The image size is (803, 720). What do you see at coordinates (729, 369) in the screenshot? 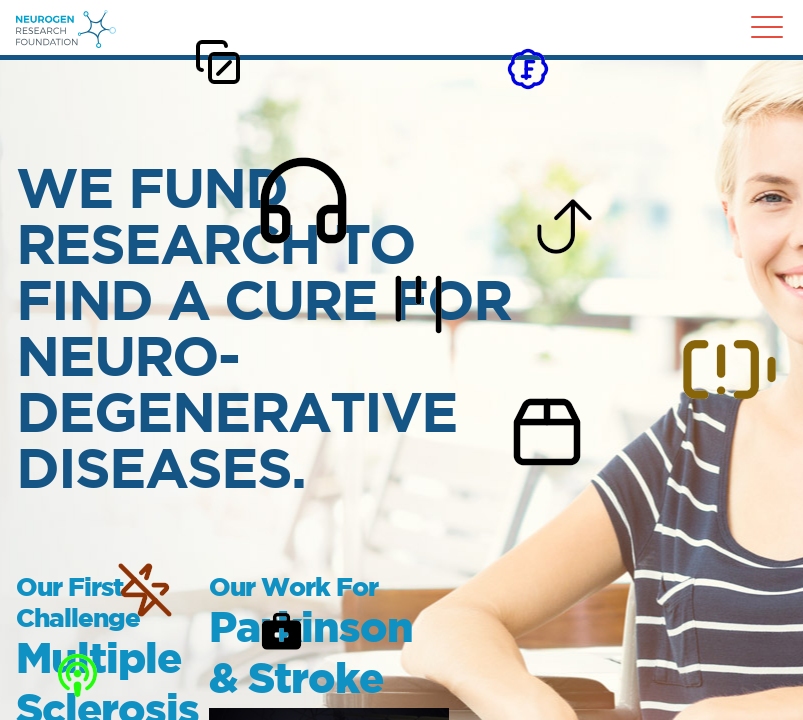
I see `indicates low battery warning` at bounding box center [729, 369].